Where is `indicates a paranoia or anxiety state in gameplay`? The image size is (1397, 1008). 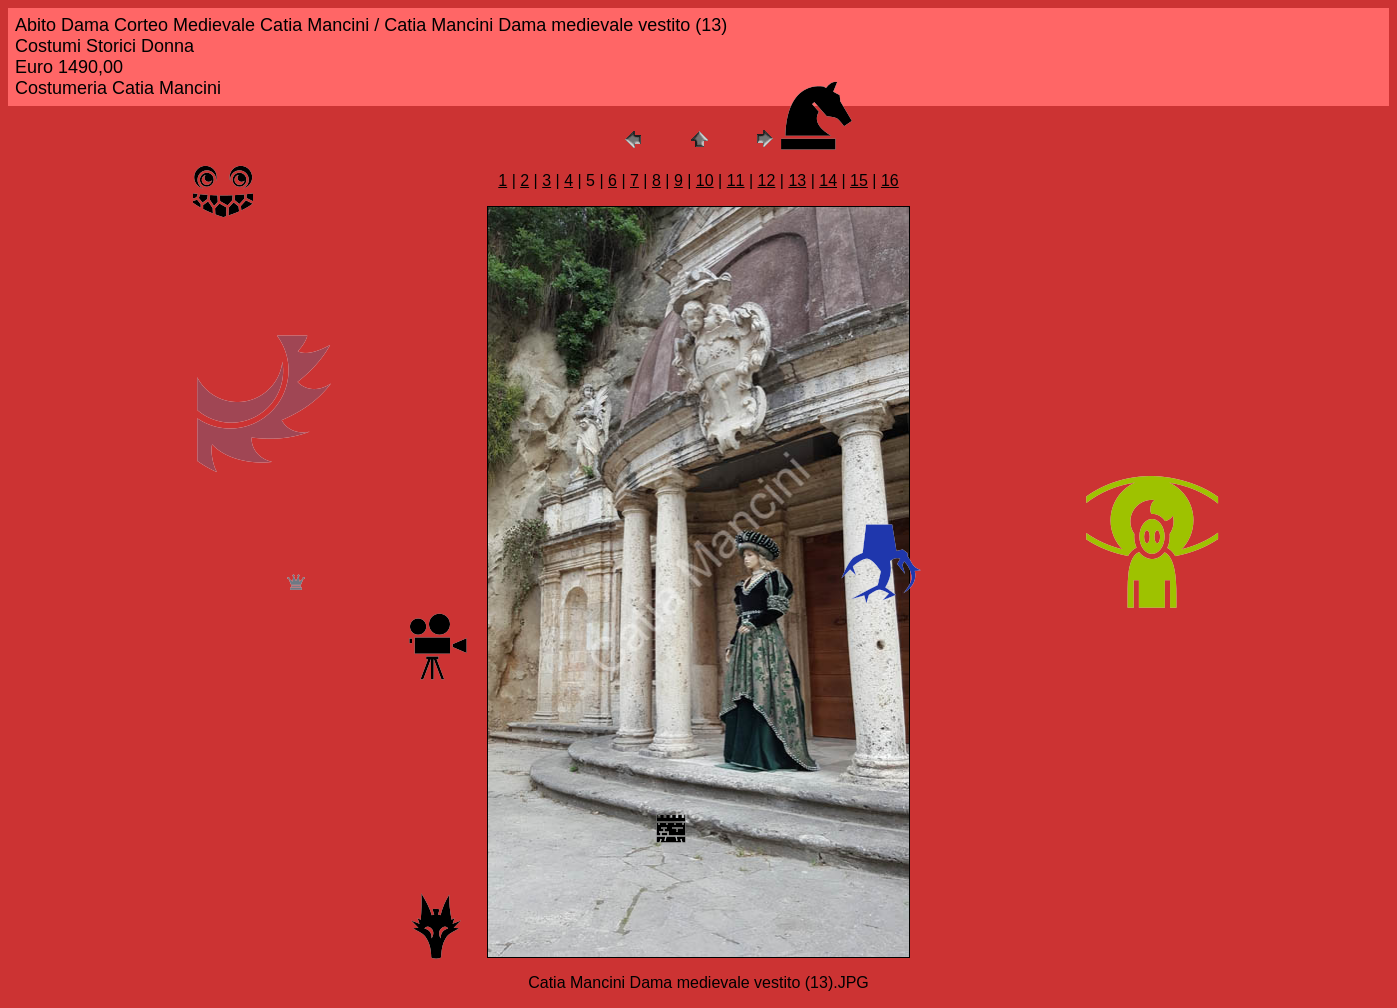
indicates a paranoia or anxiety state in gameplay is located at coordinates (1152, 542).